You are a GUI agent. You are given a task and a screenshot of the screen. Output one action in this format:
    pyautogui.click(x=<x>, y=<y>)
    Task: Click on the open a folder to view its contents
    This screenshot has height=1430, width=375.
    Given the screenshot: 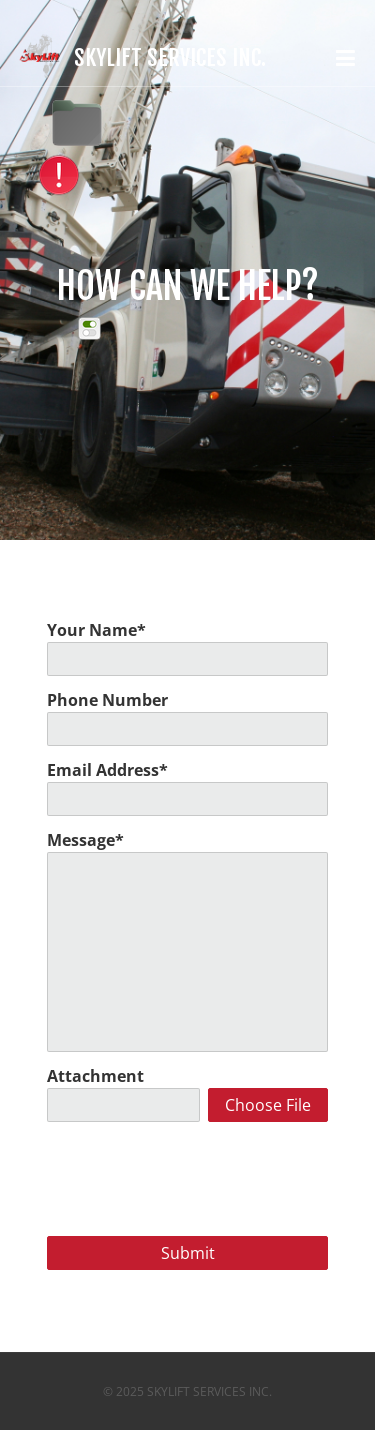 What is the action you would take?
    pyautogui.click(x=77, y=123)
    